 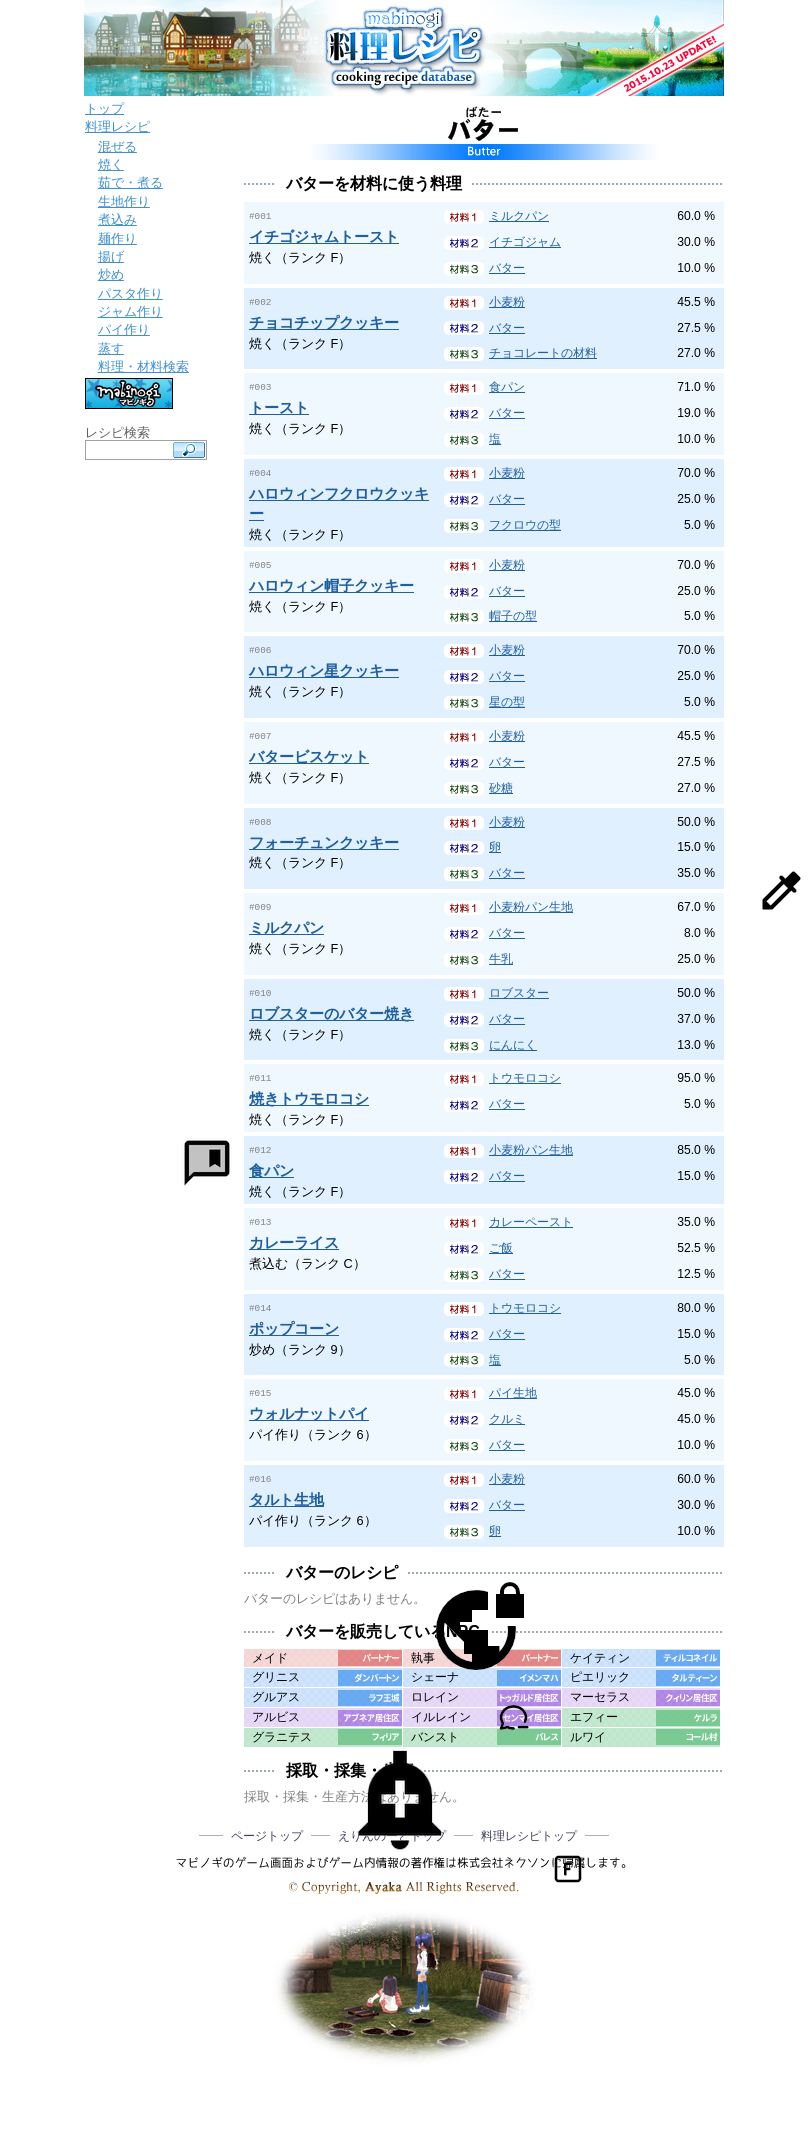 I want to click on indicates active vpn connection, so click(x=480, y=1626).